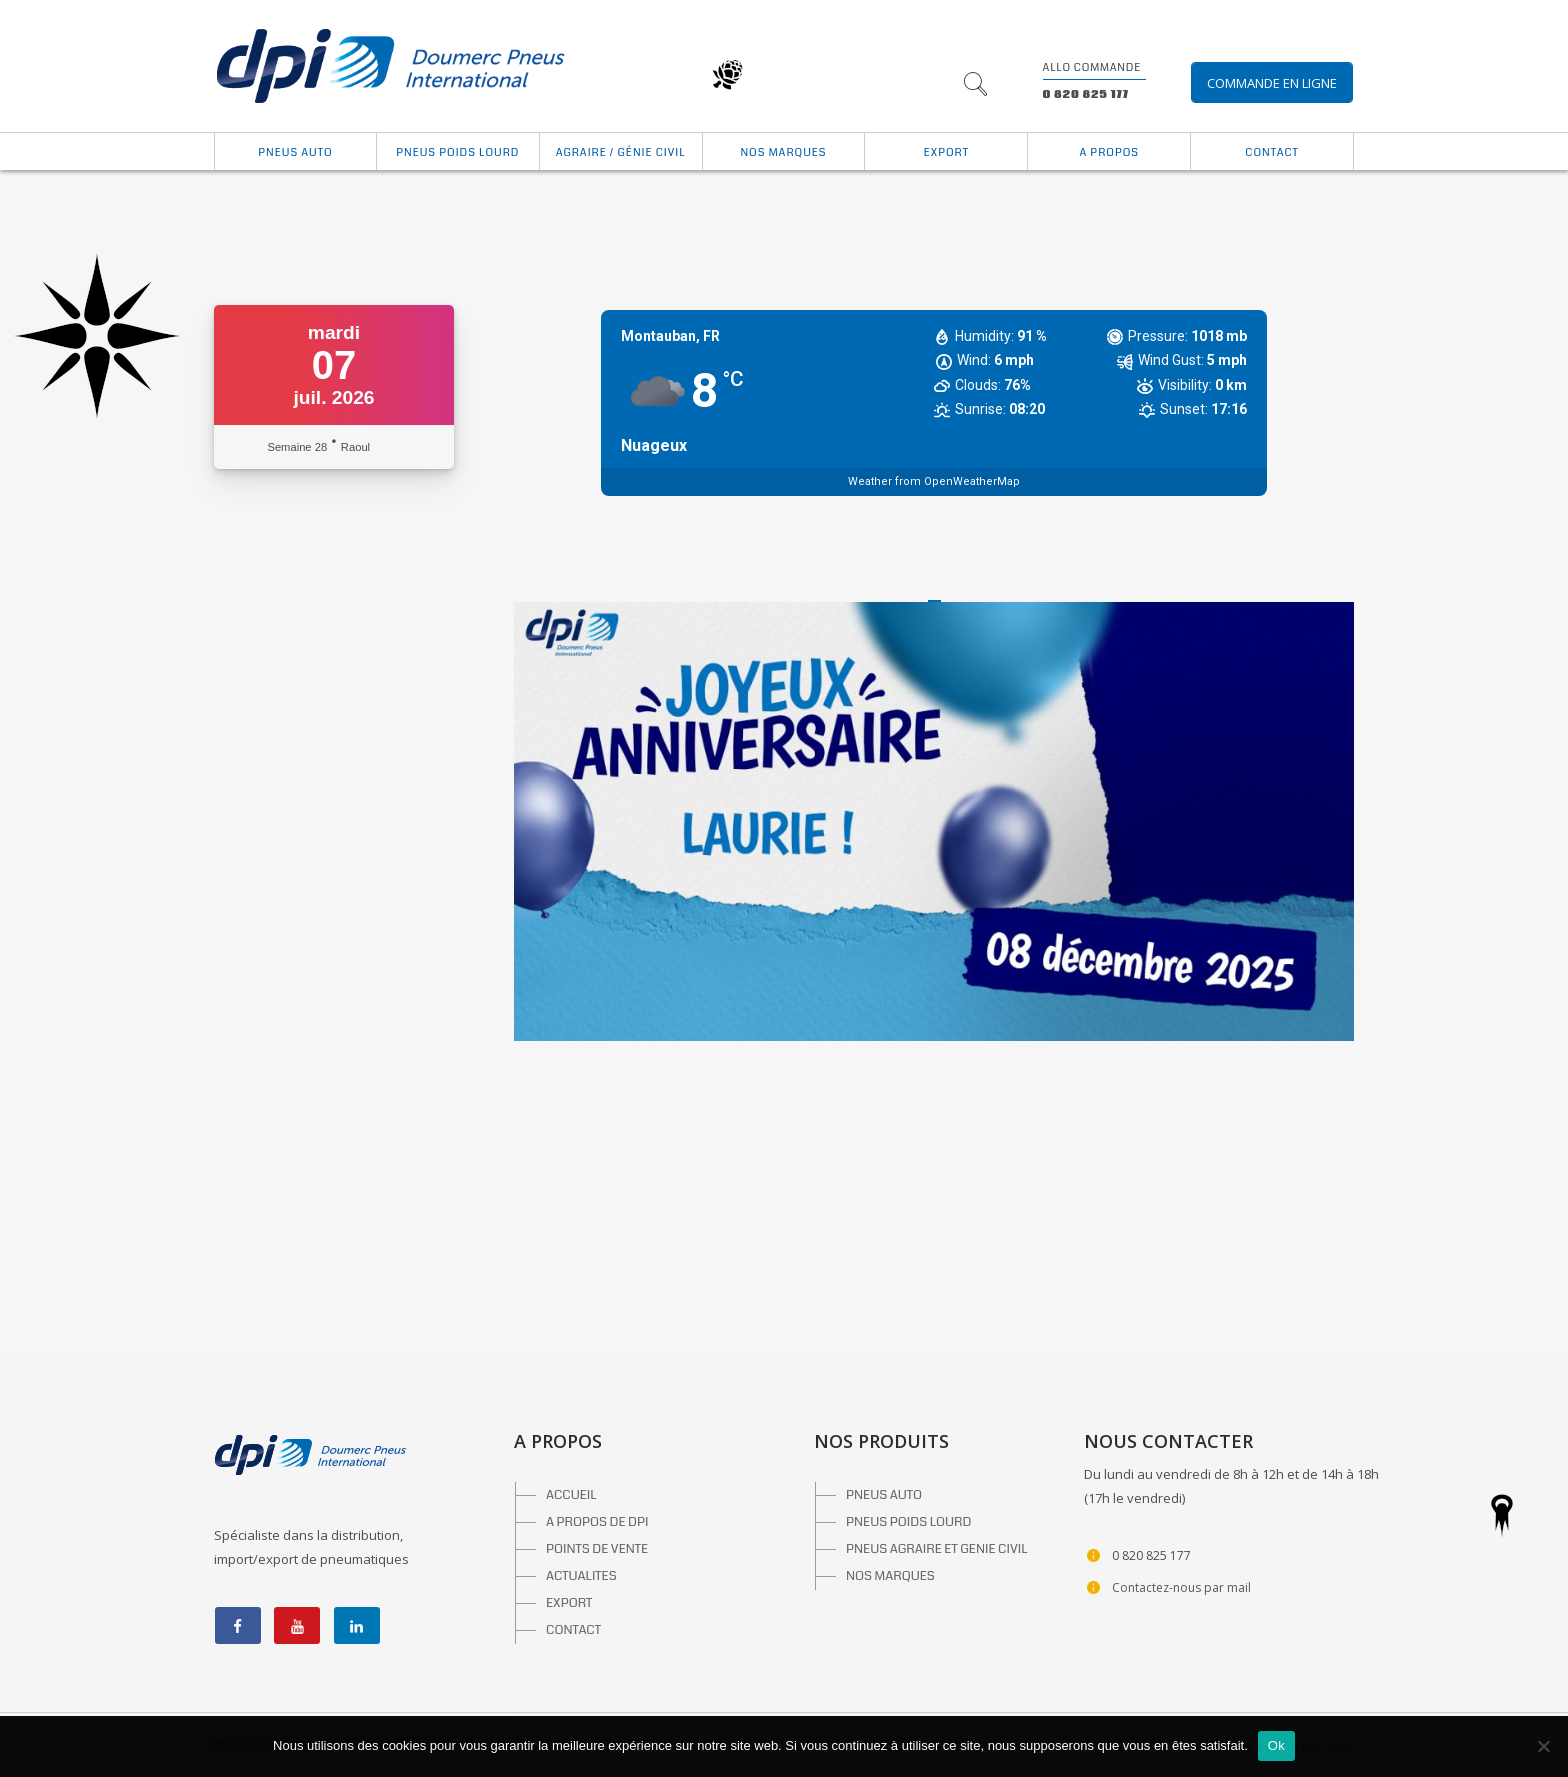 The image size is (1568, 1777). What do you see at coordinates (1502, 1516) in the screenshot?
I see `trigger an explosion or blast effect` at bounding box center [1502, 1516].